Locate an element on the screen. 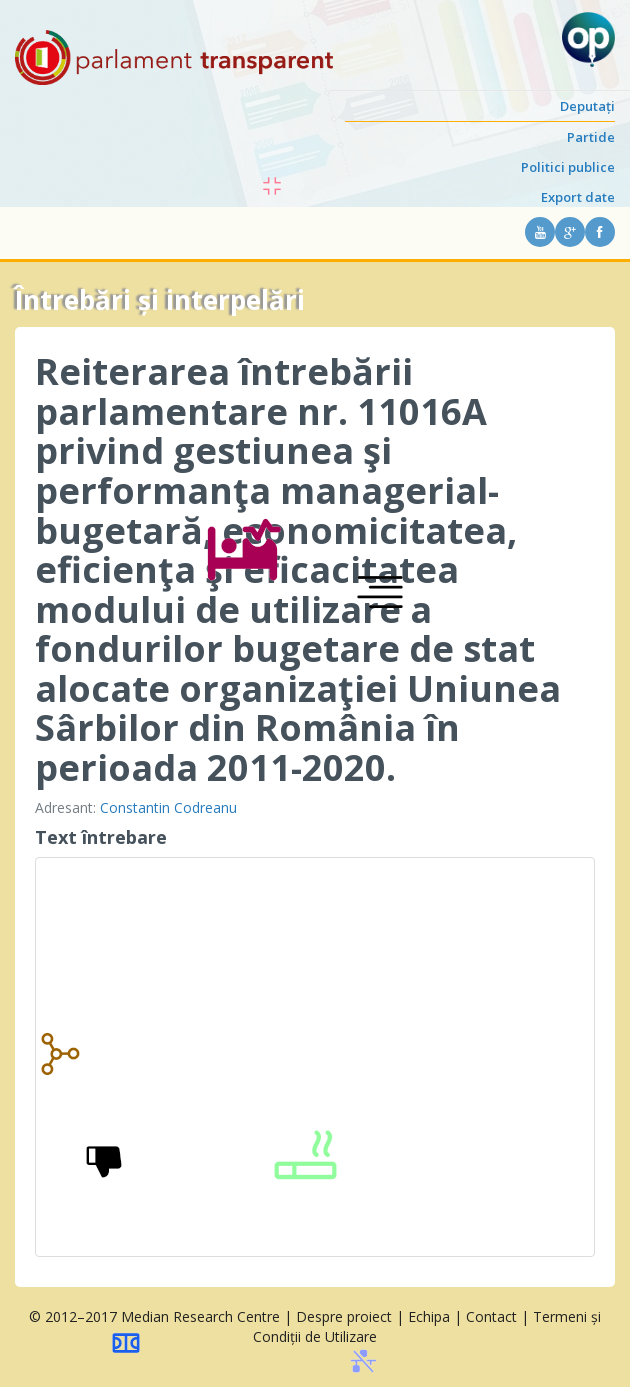 The height and width of the screenshot is (1387, 630). indicates a designated smoking area is located at coordinates (305, 1161).